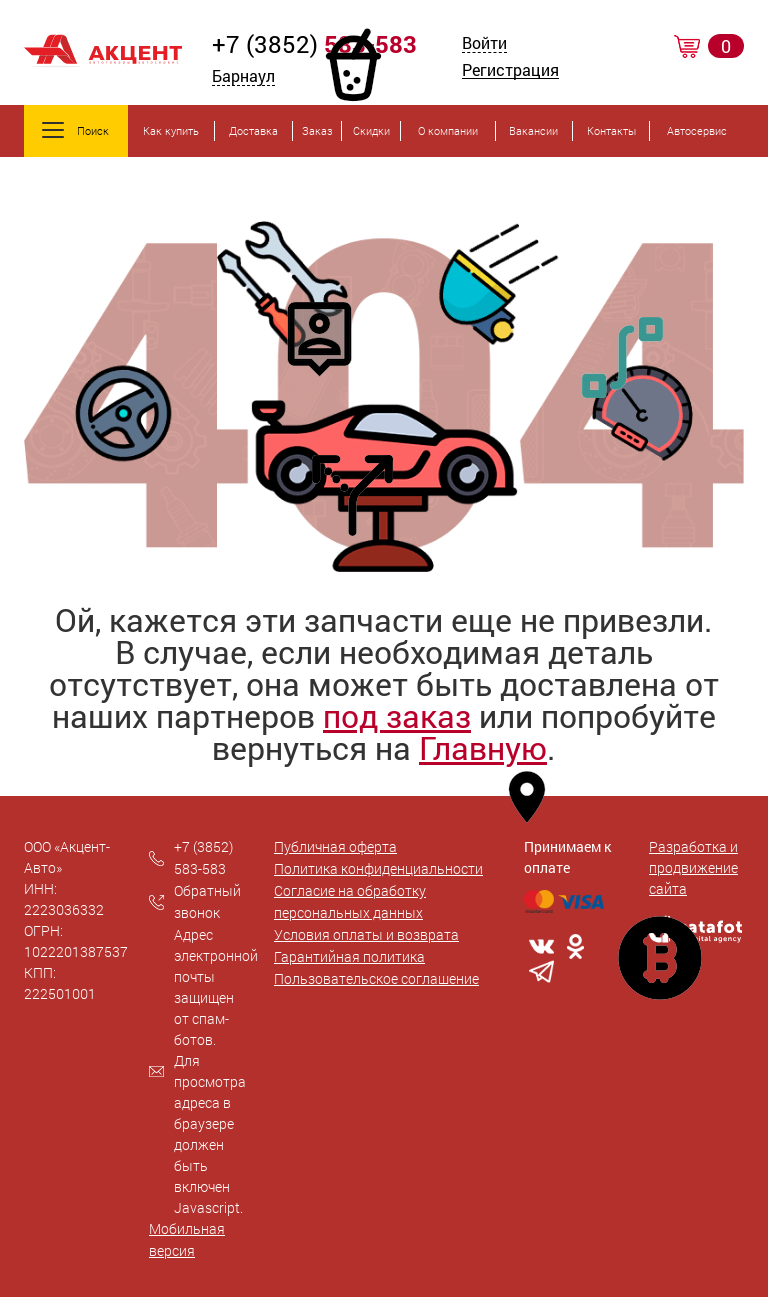 The height and width of the screenshot is (1297, 768). Describe the element at coordinates (352, 495) in the screenshot. I see `take alternate route to the right` at that location.